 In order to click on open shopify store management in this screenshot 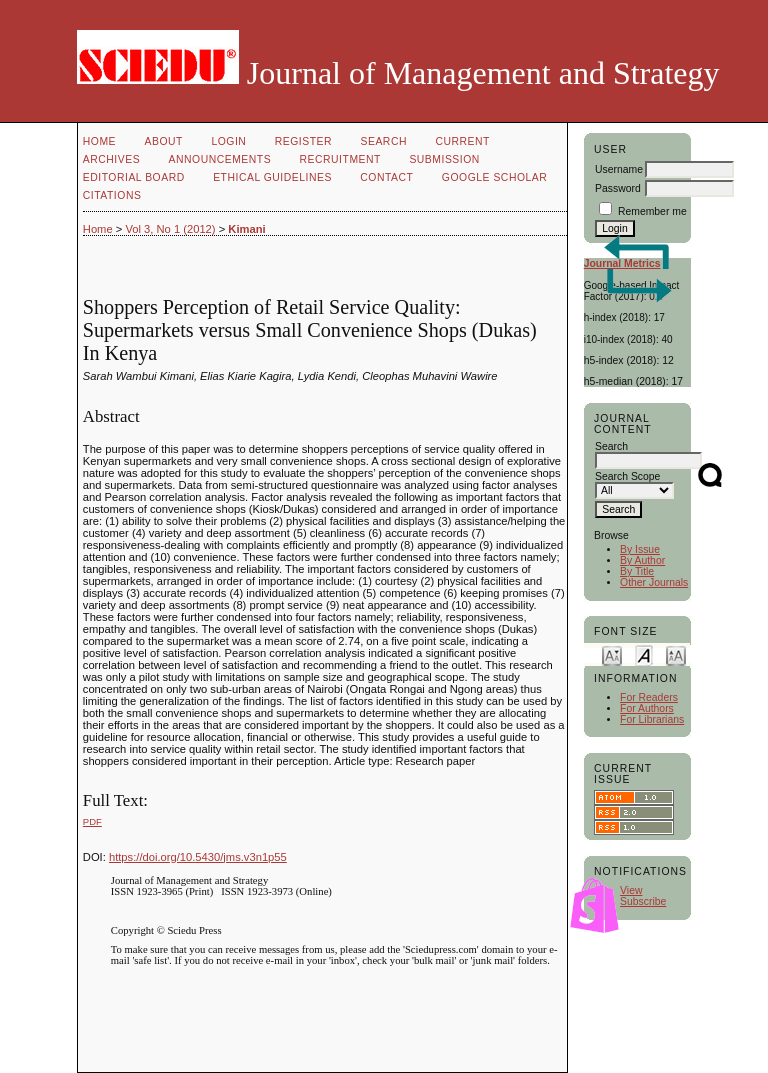, I will do `click(594, 905)`.